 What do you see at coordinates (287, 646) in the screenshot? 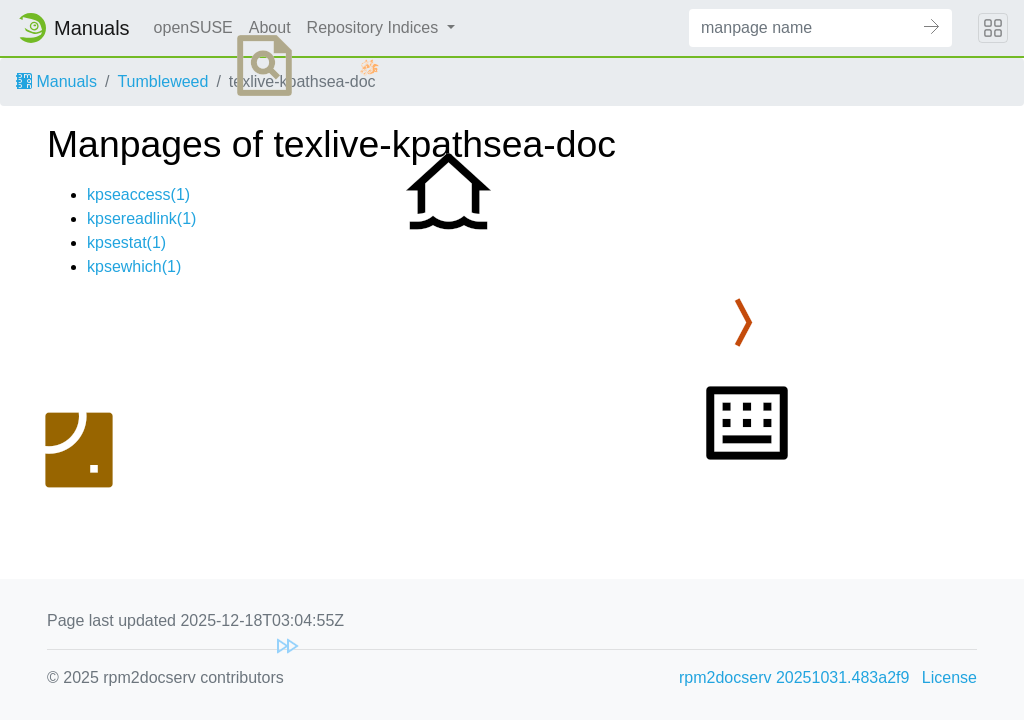
I see `fast forward or skip ahead in media playback` at bounding box center [287, 646].